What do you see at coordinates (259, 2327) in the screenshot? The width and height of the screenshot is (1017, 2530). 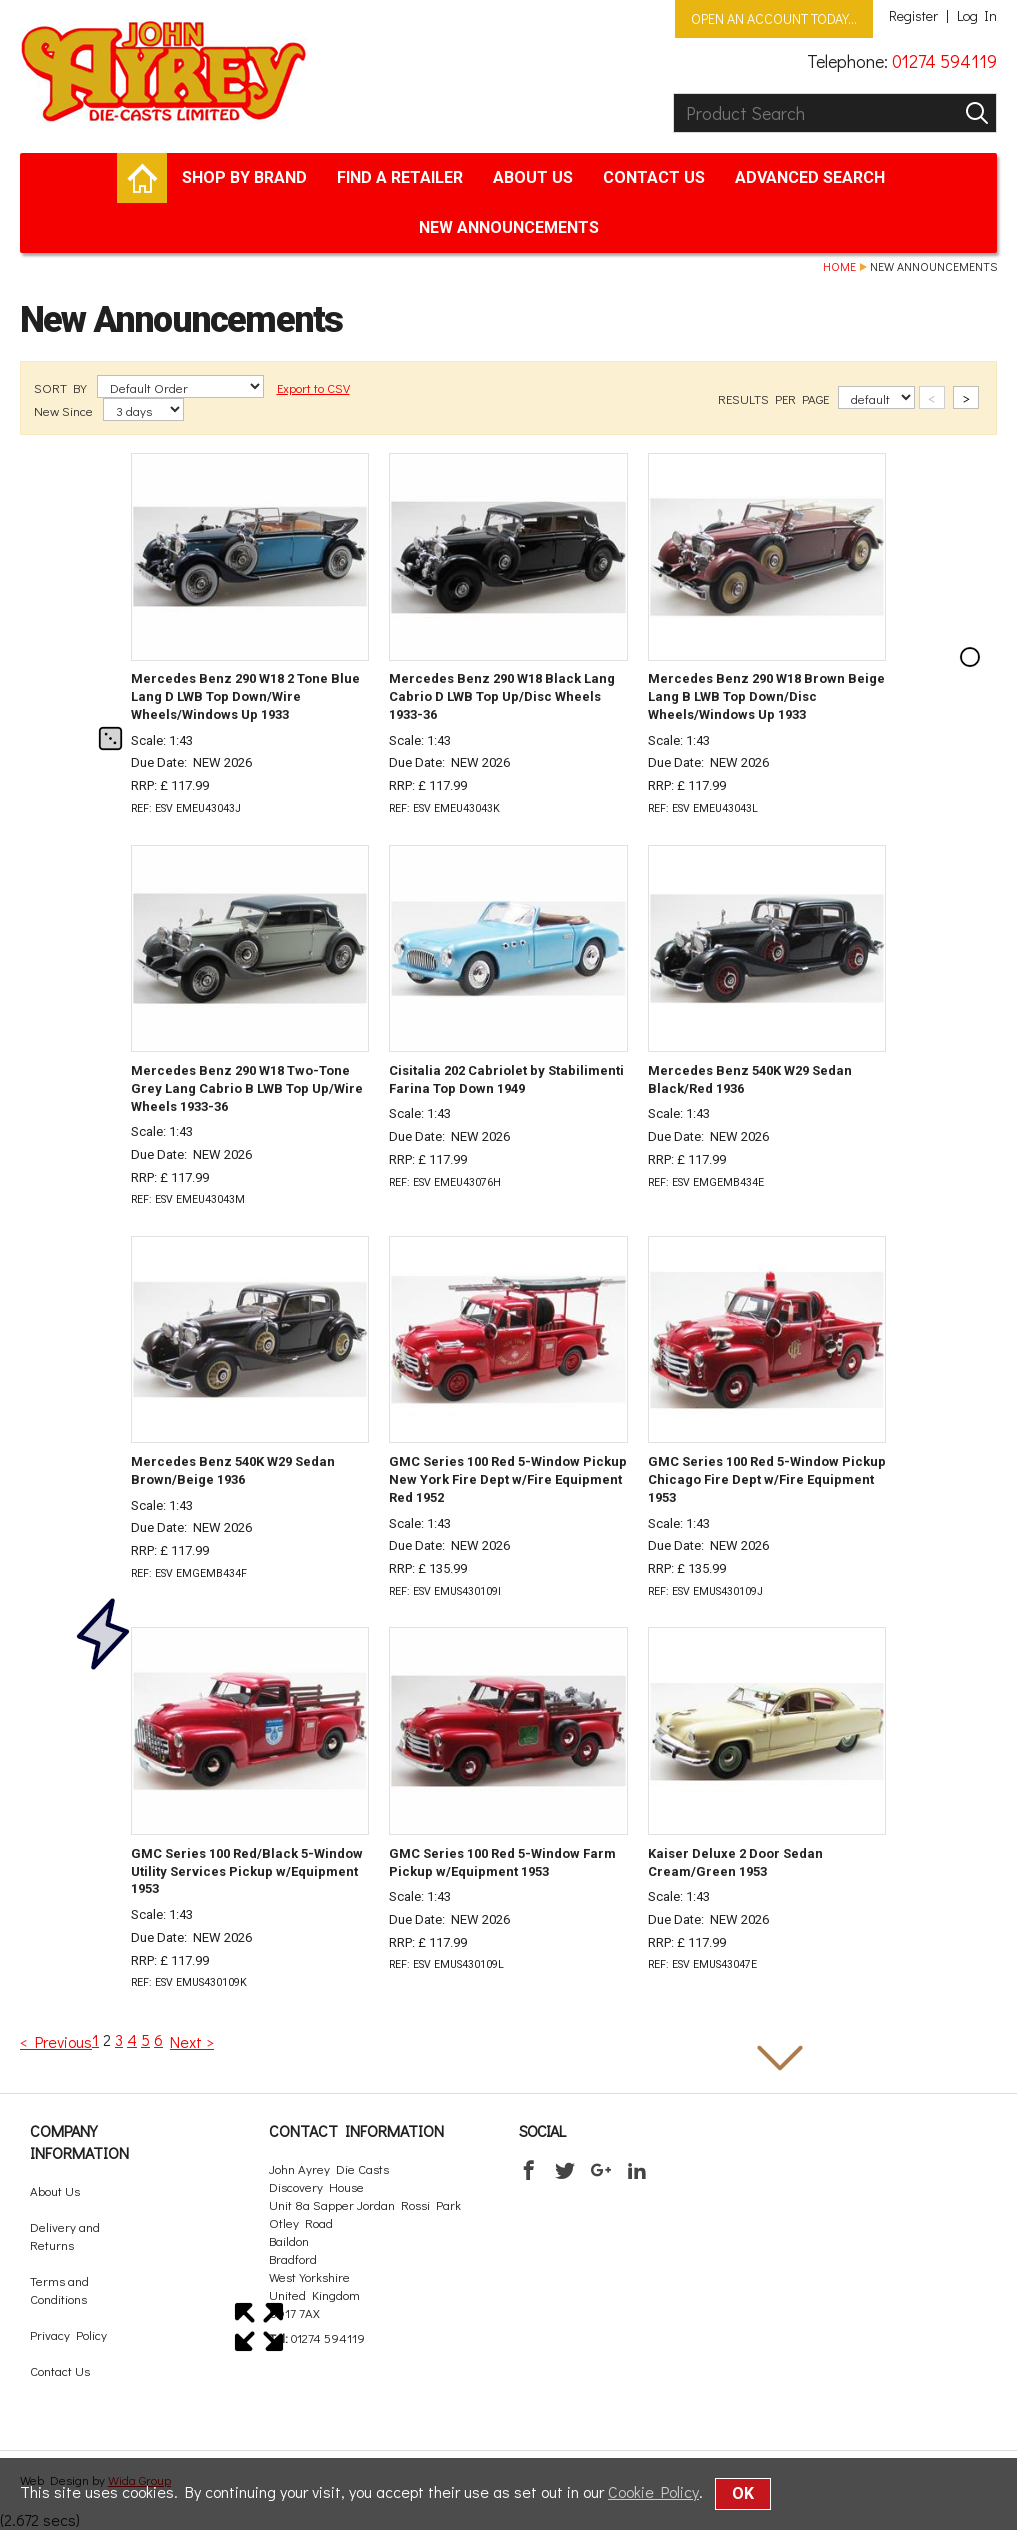 I see `expand to fullscreen mode` at bounding box center [259, 2327].